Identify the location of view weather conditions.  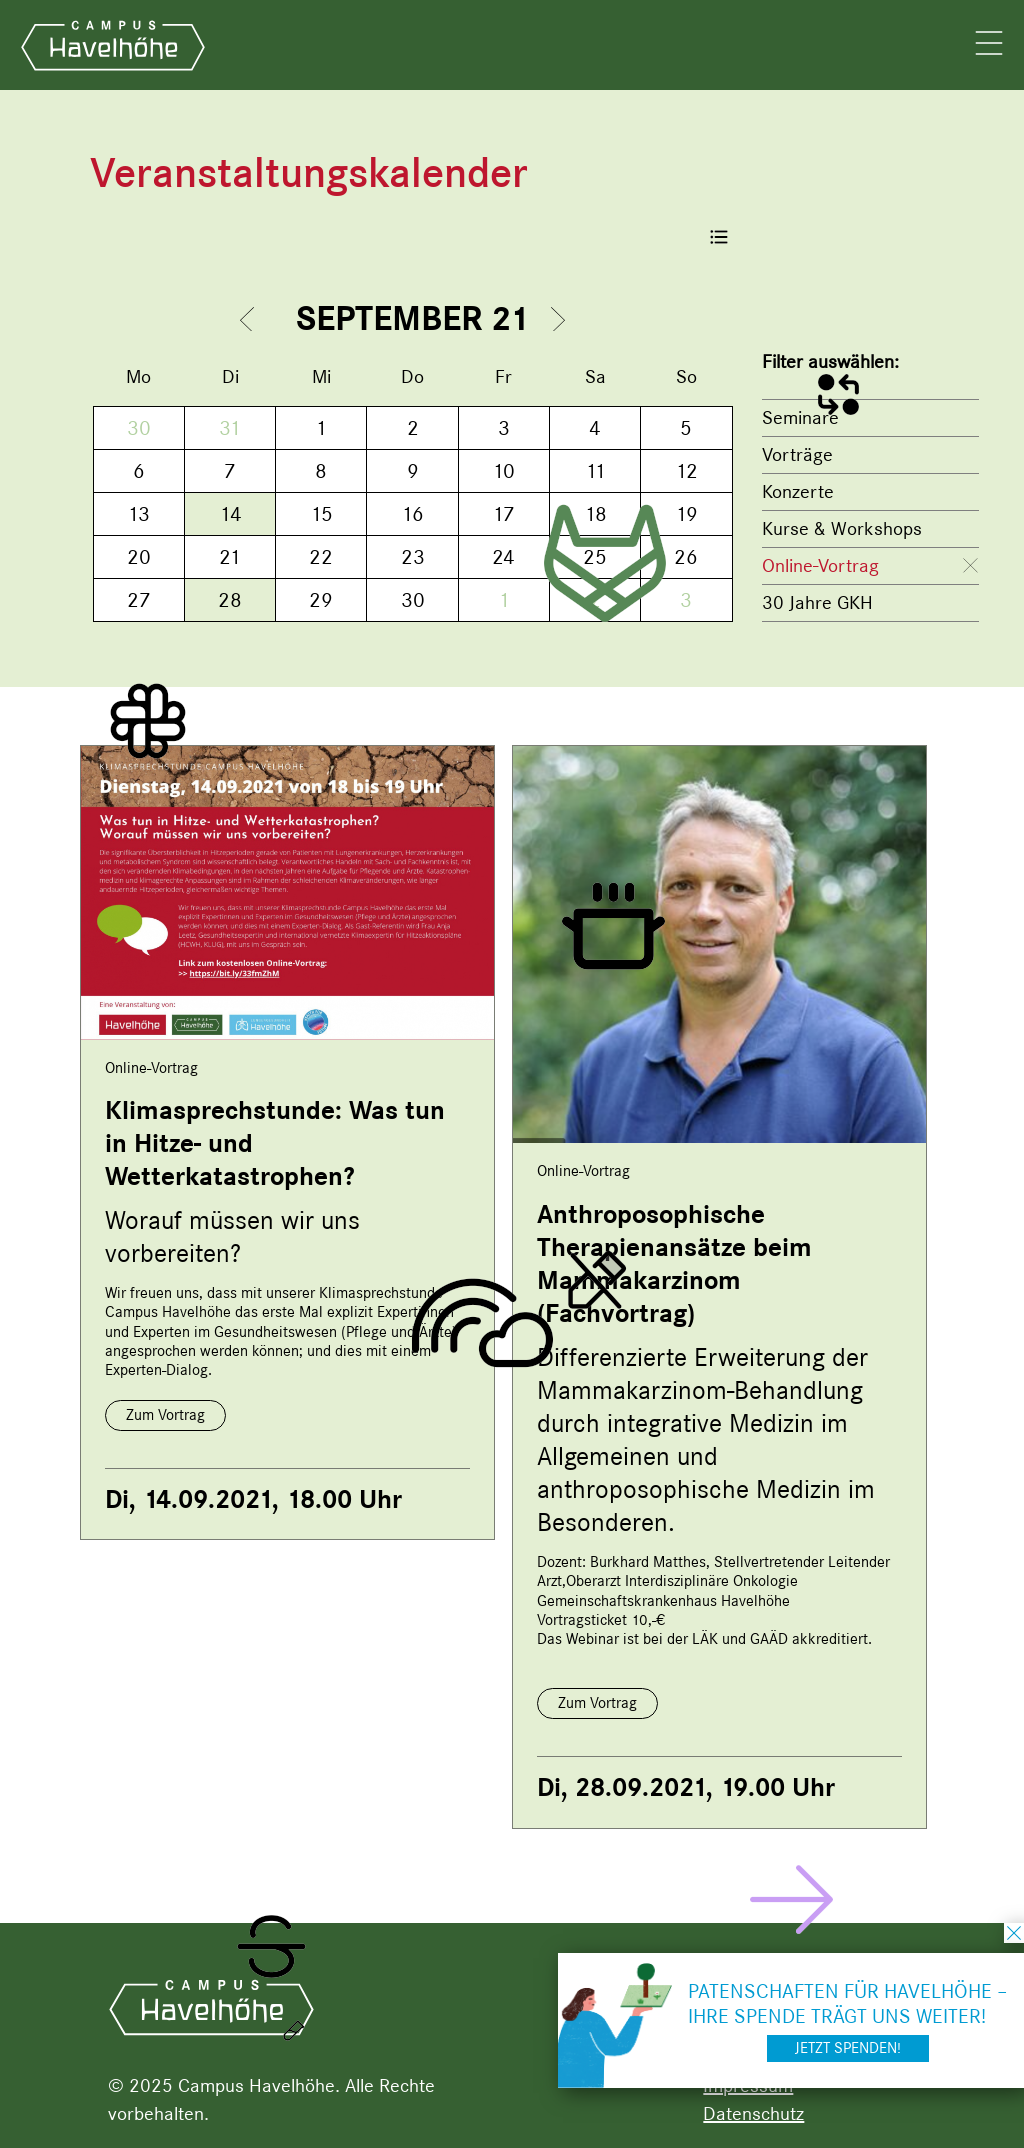
(482, 1320).